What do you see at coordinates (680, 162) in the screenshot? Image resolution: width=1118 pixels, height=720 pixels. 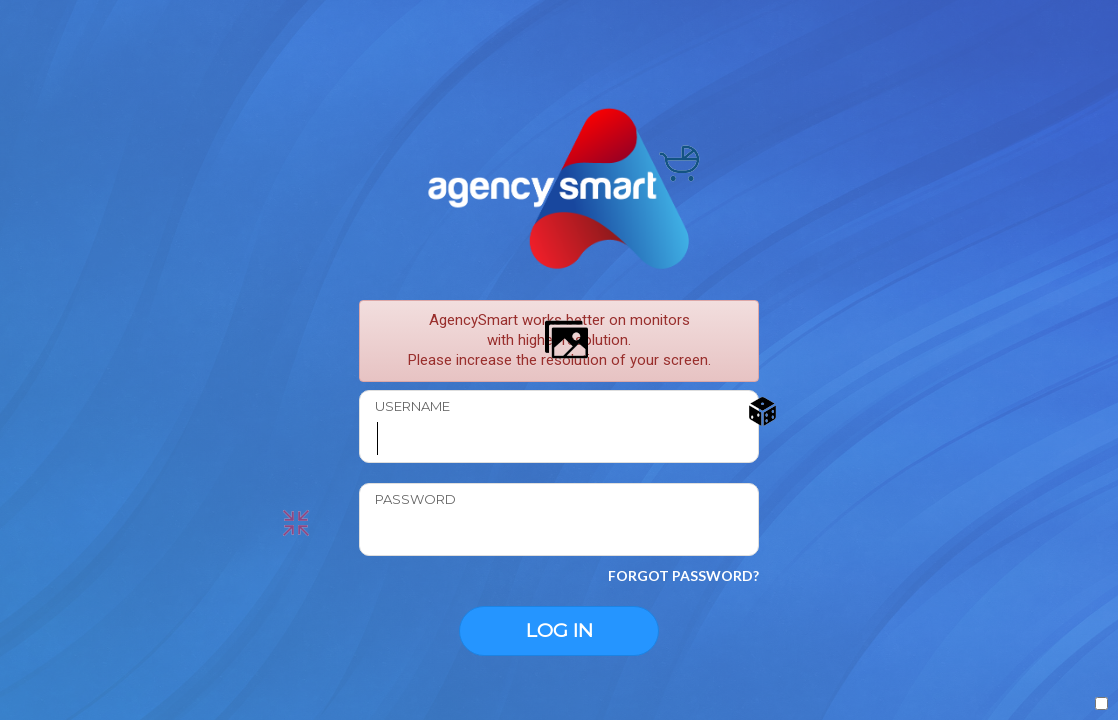 I see `access baby or parenting-related features` at bounding box center [680, 162].